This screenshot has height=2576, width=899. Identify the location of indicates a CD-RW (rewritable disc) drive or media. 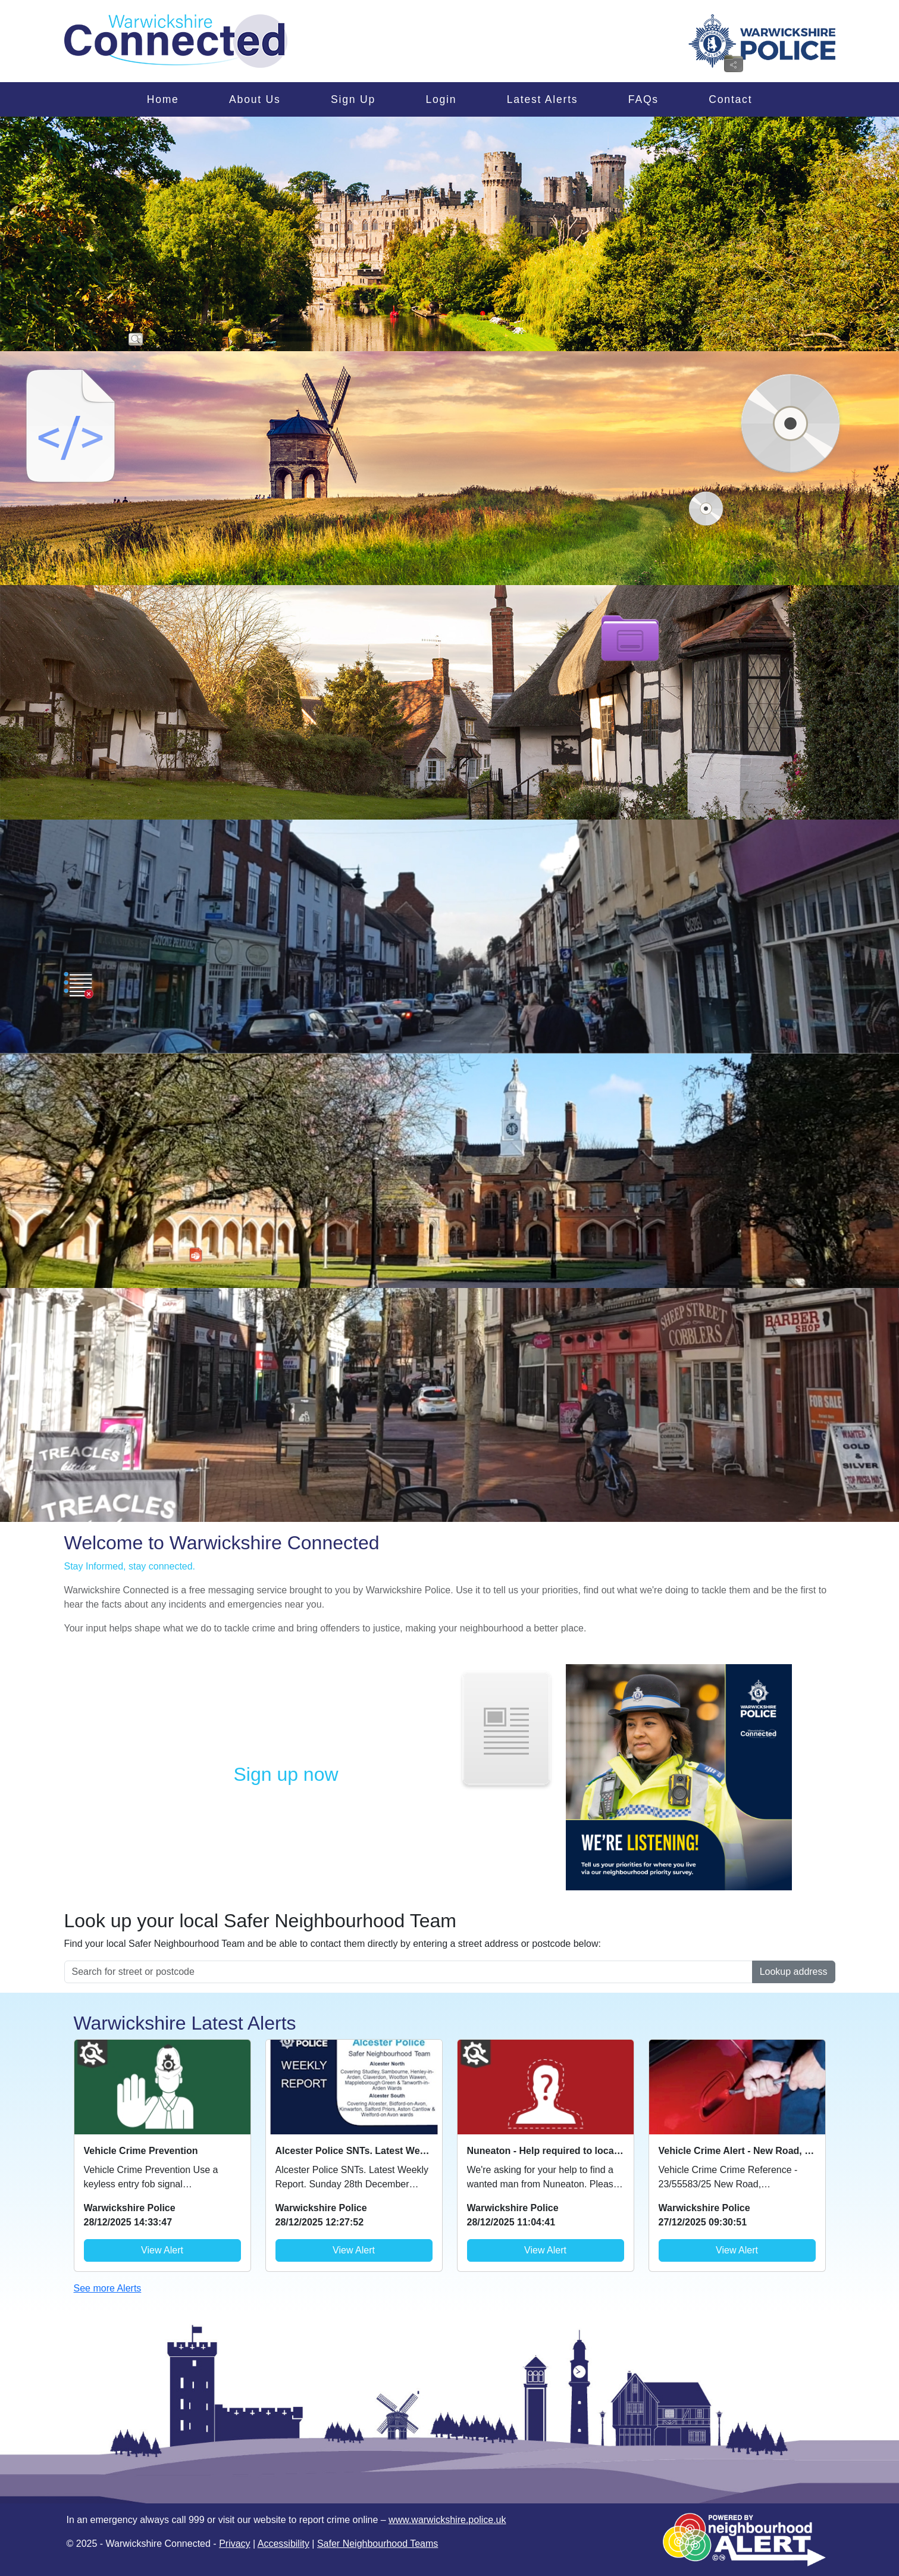
(790, 423).